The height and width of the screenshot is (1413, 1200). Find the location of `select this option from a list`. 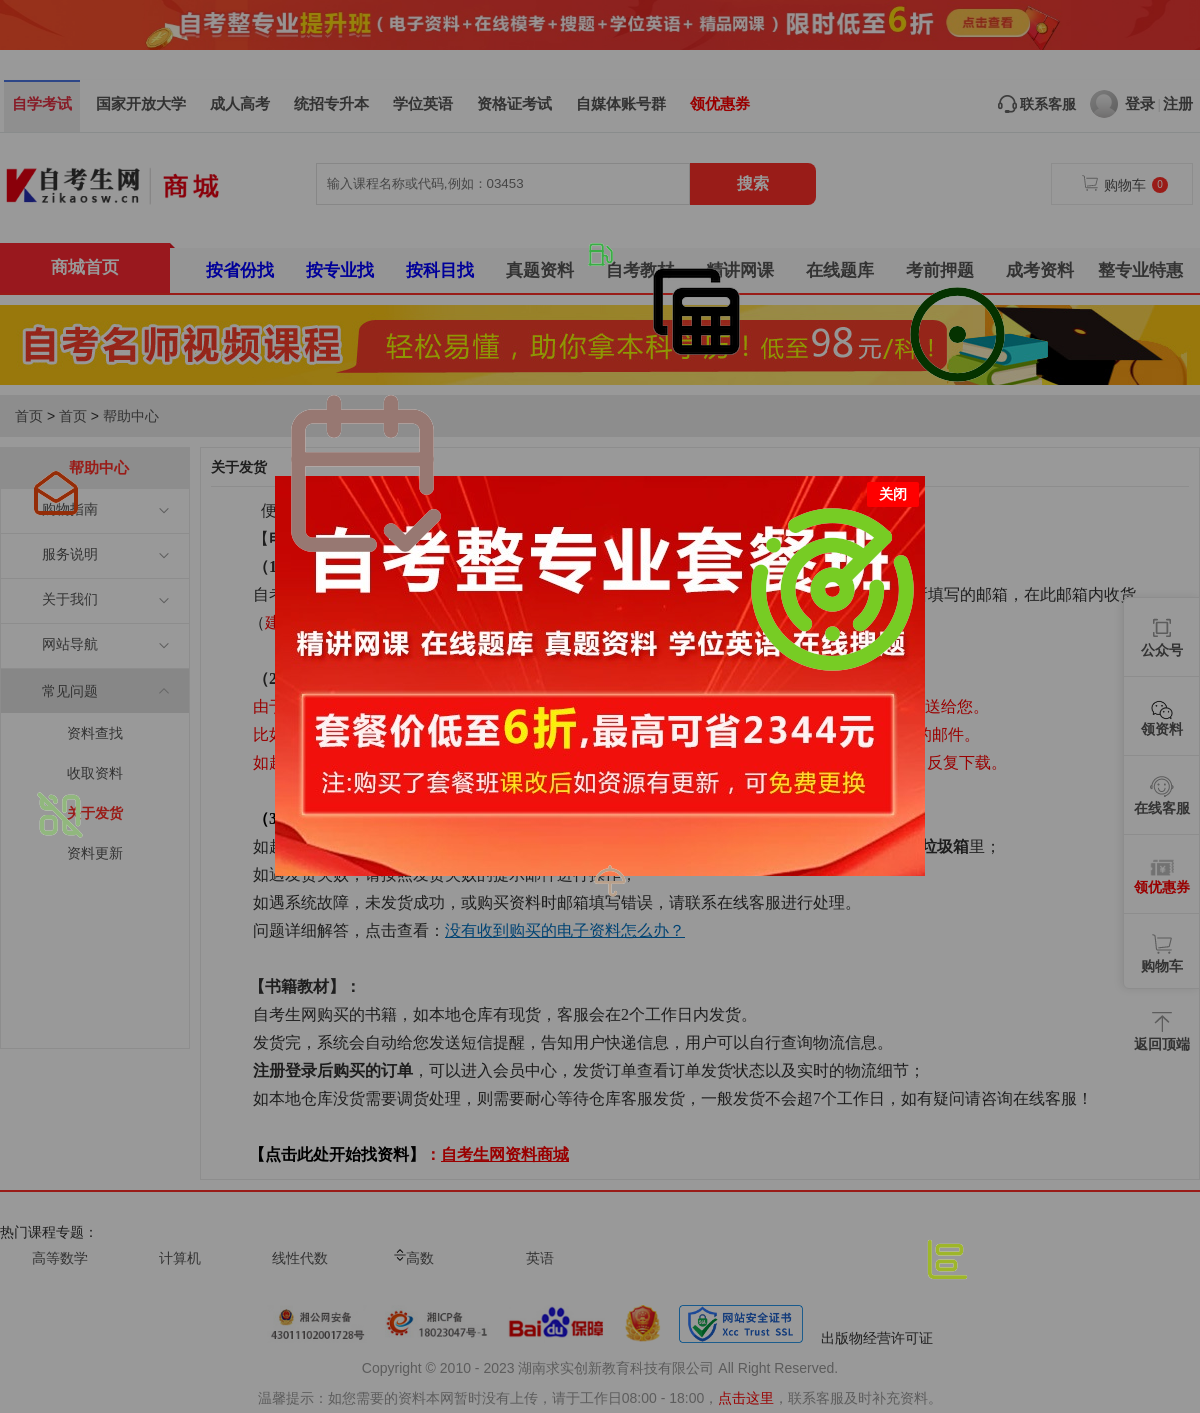

select this option from a list is located at coordinates (957, 334).